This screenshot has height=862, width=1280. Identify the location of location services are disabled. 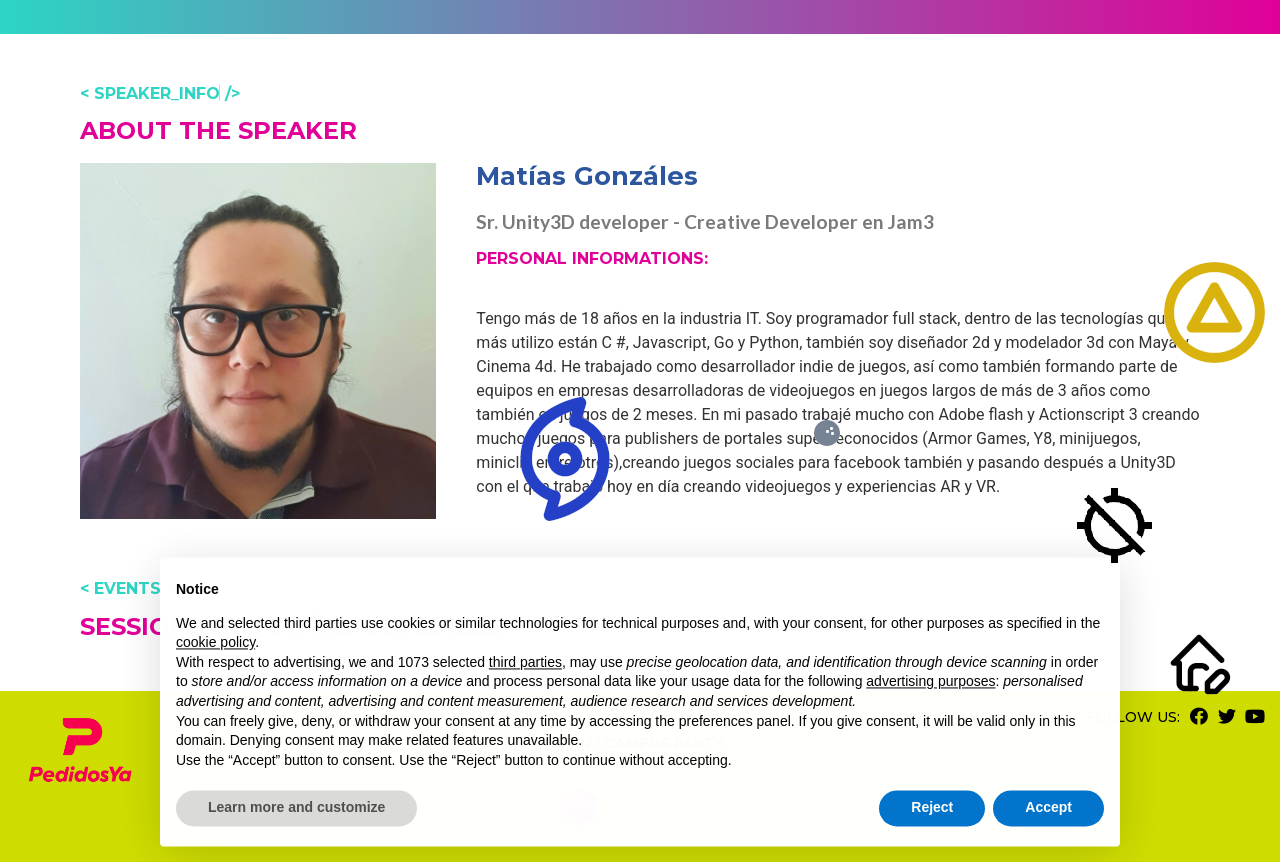
(1114, 525).